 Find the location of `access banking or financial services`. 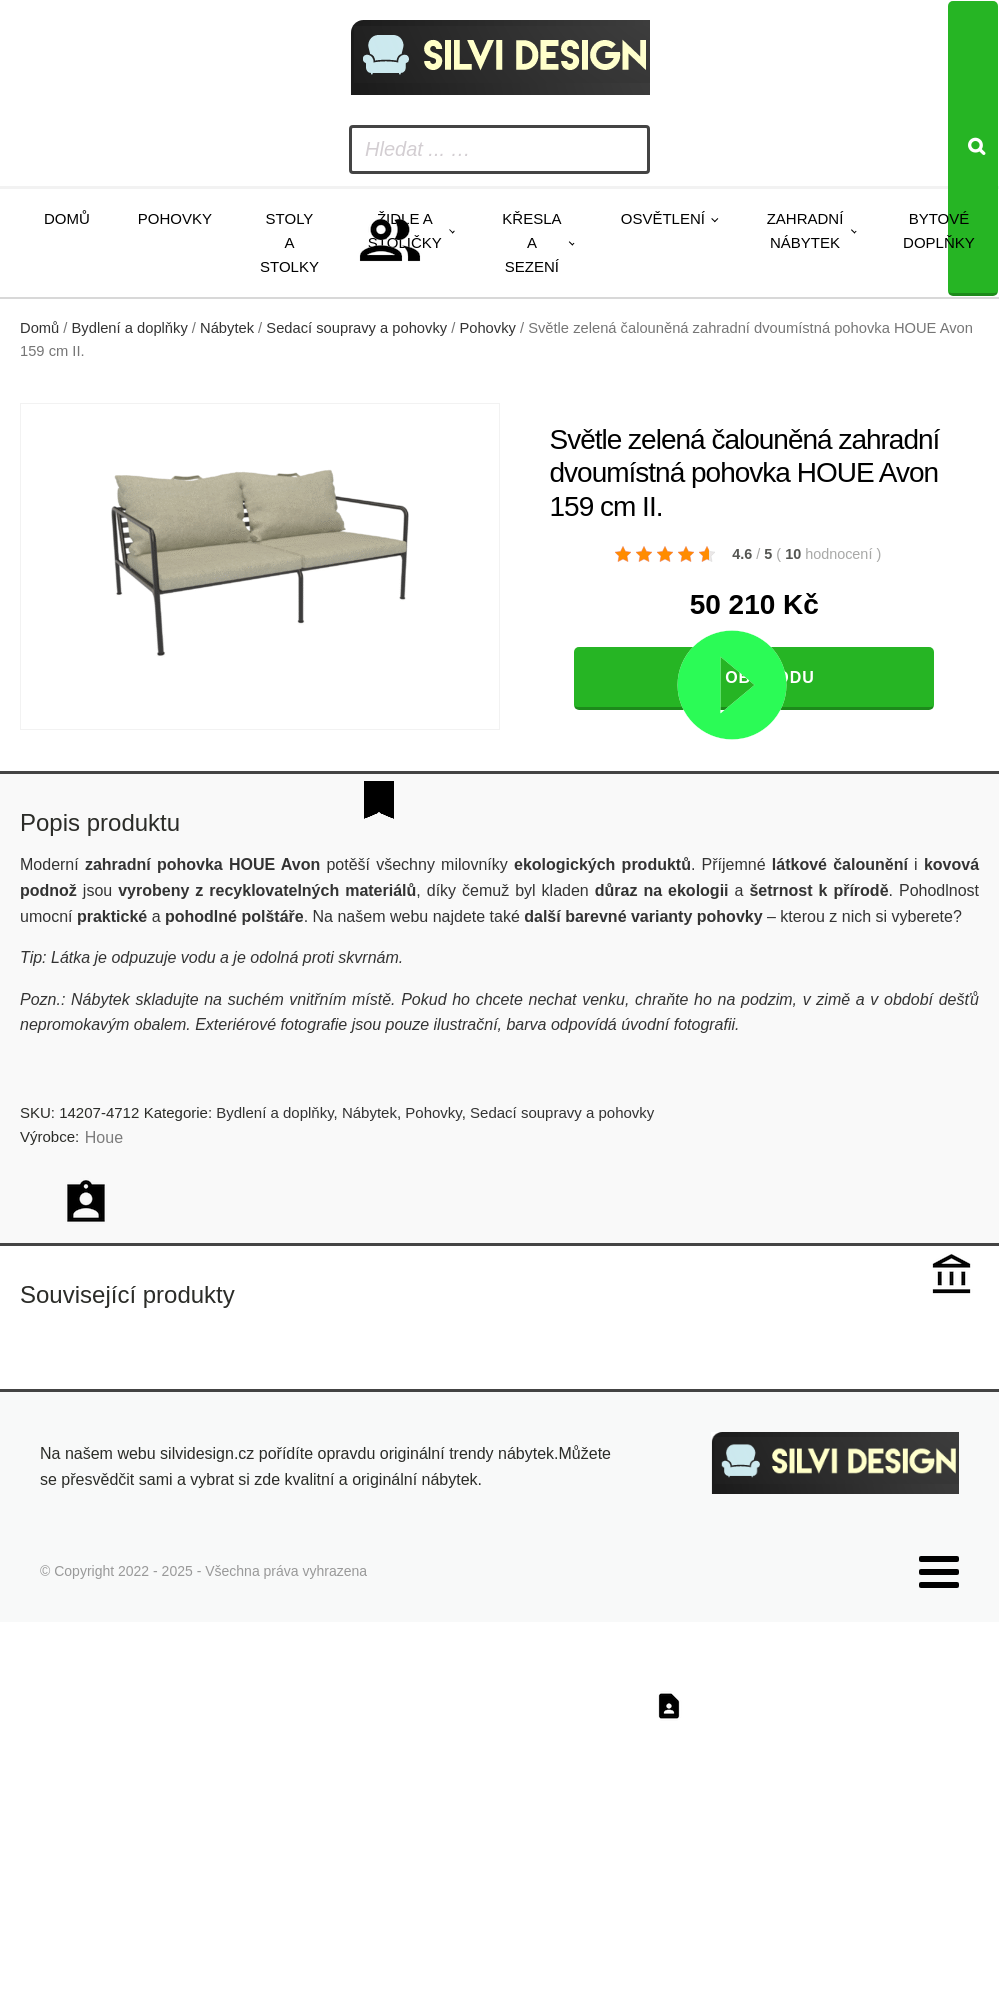

access banking or financial services is located at coordinates (952, 1275).